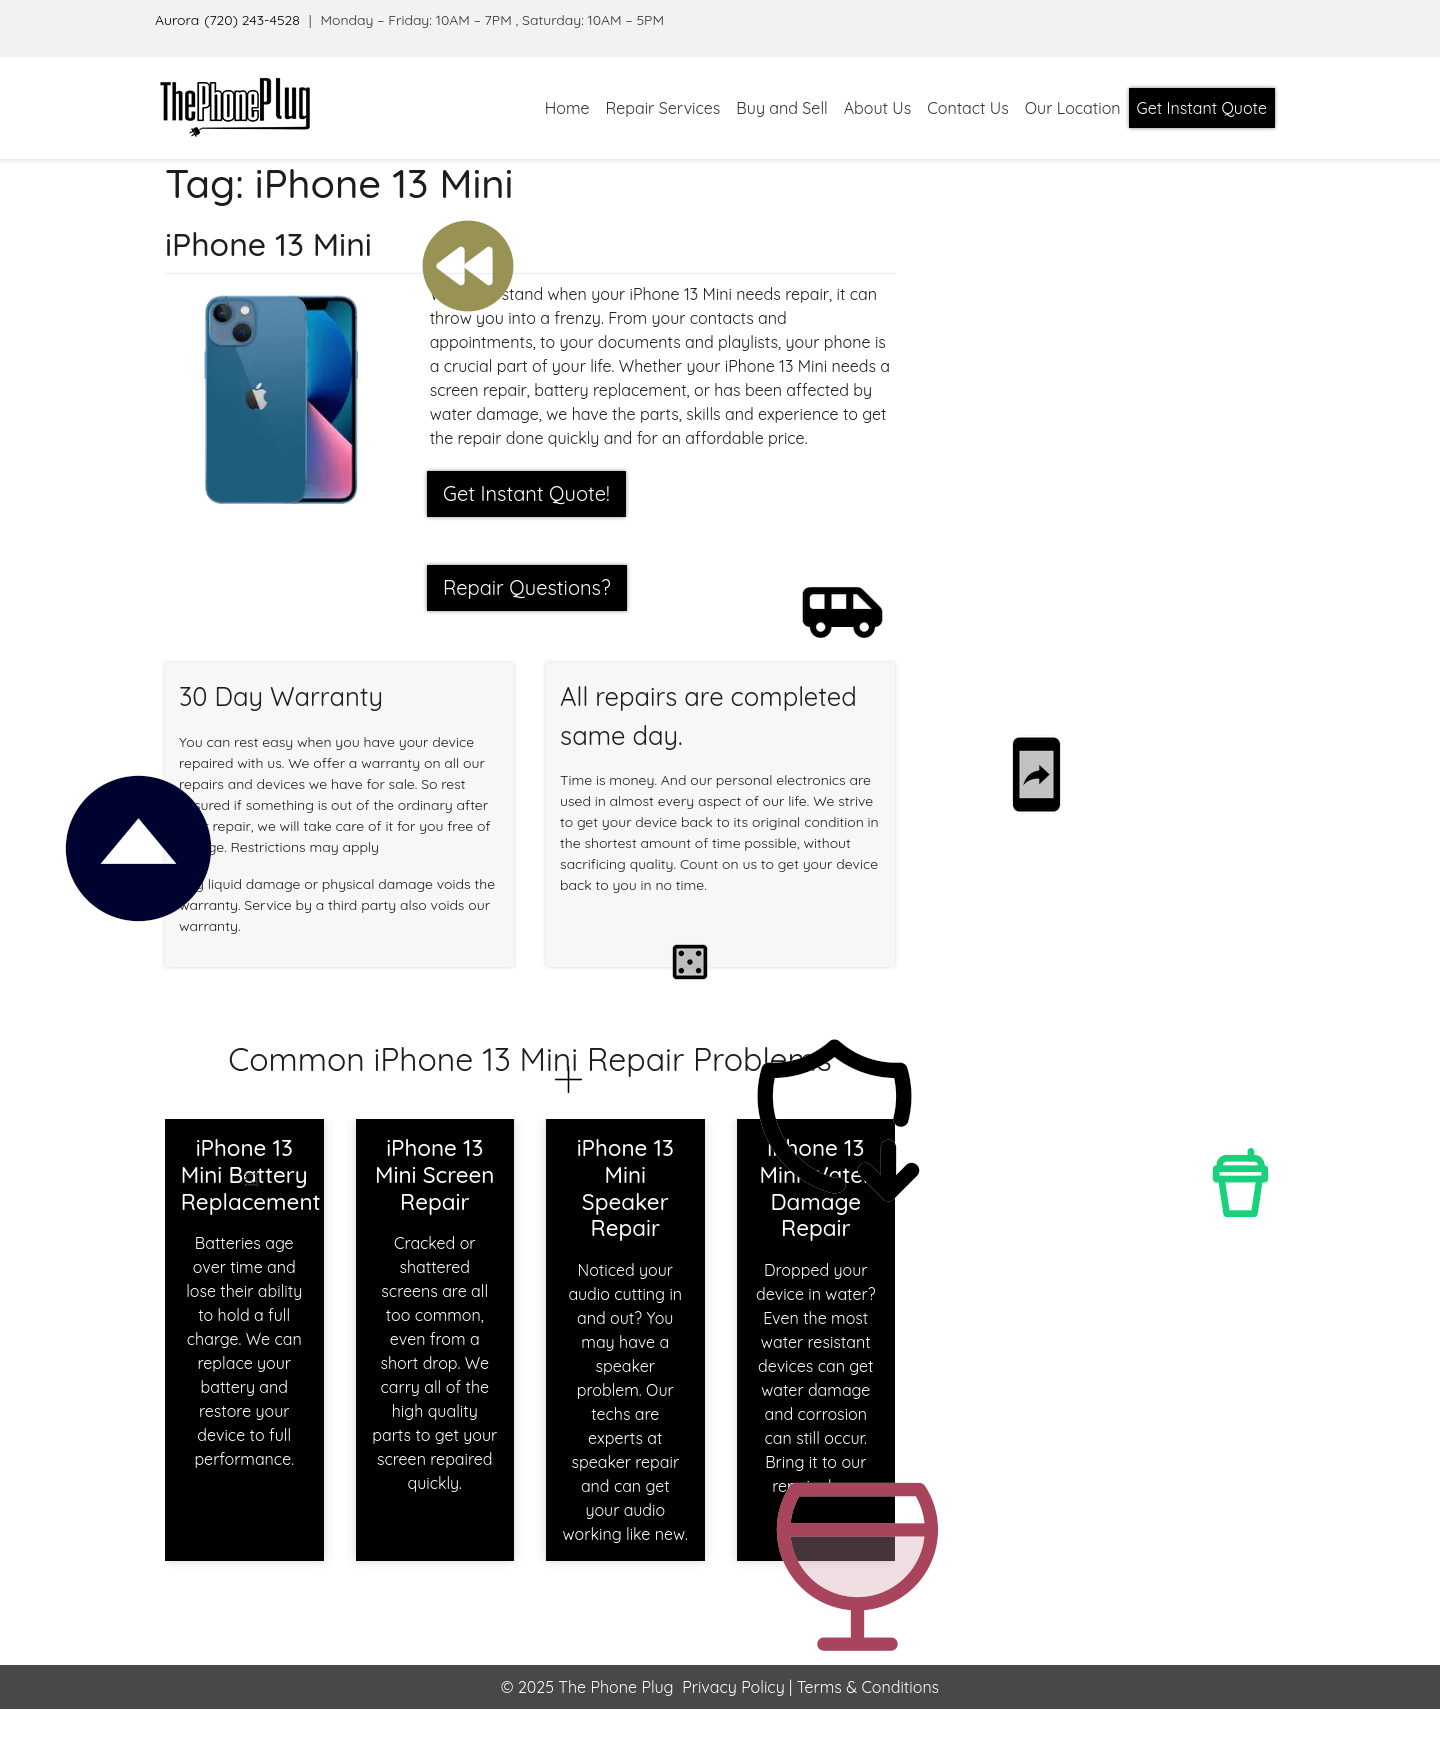 This screenshot has width=1440, height=1737. Describe the element at coordinates (690, 962) in the screenshot. I see `access casino or gambling games` at that location.